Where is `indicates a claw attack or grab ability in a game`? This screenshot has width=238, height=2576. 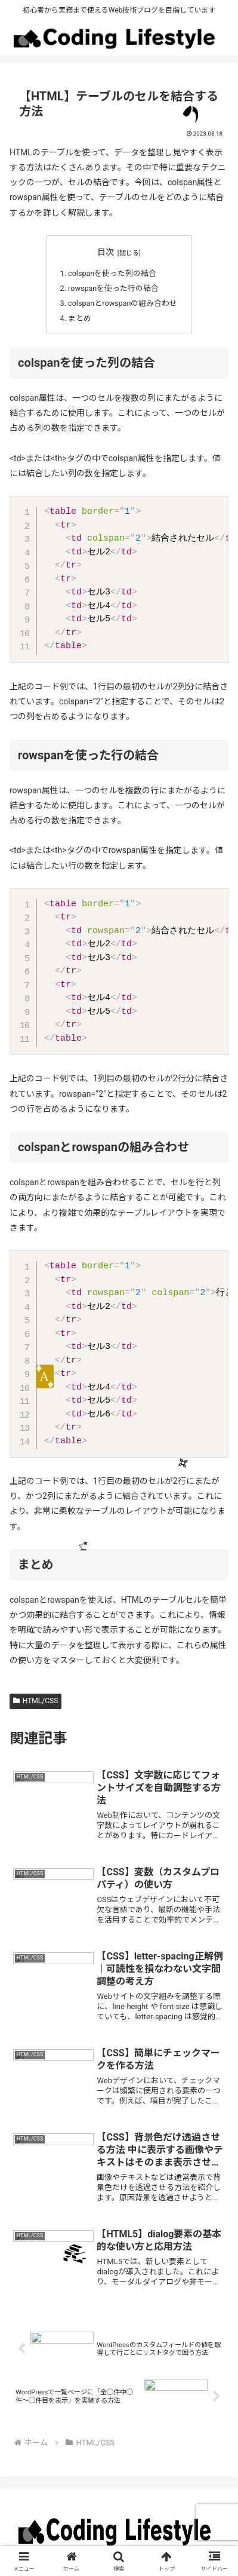 indicates a claw attack or grab ability in a game is located at coordinates (190, 114).